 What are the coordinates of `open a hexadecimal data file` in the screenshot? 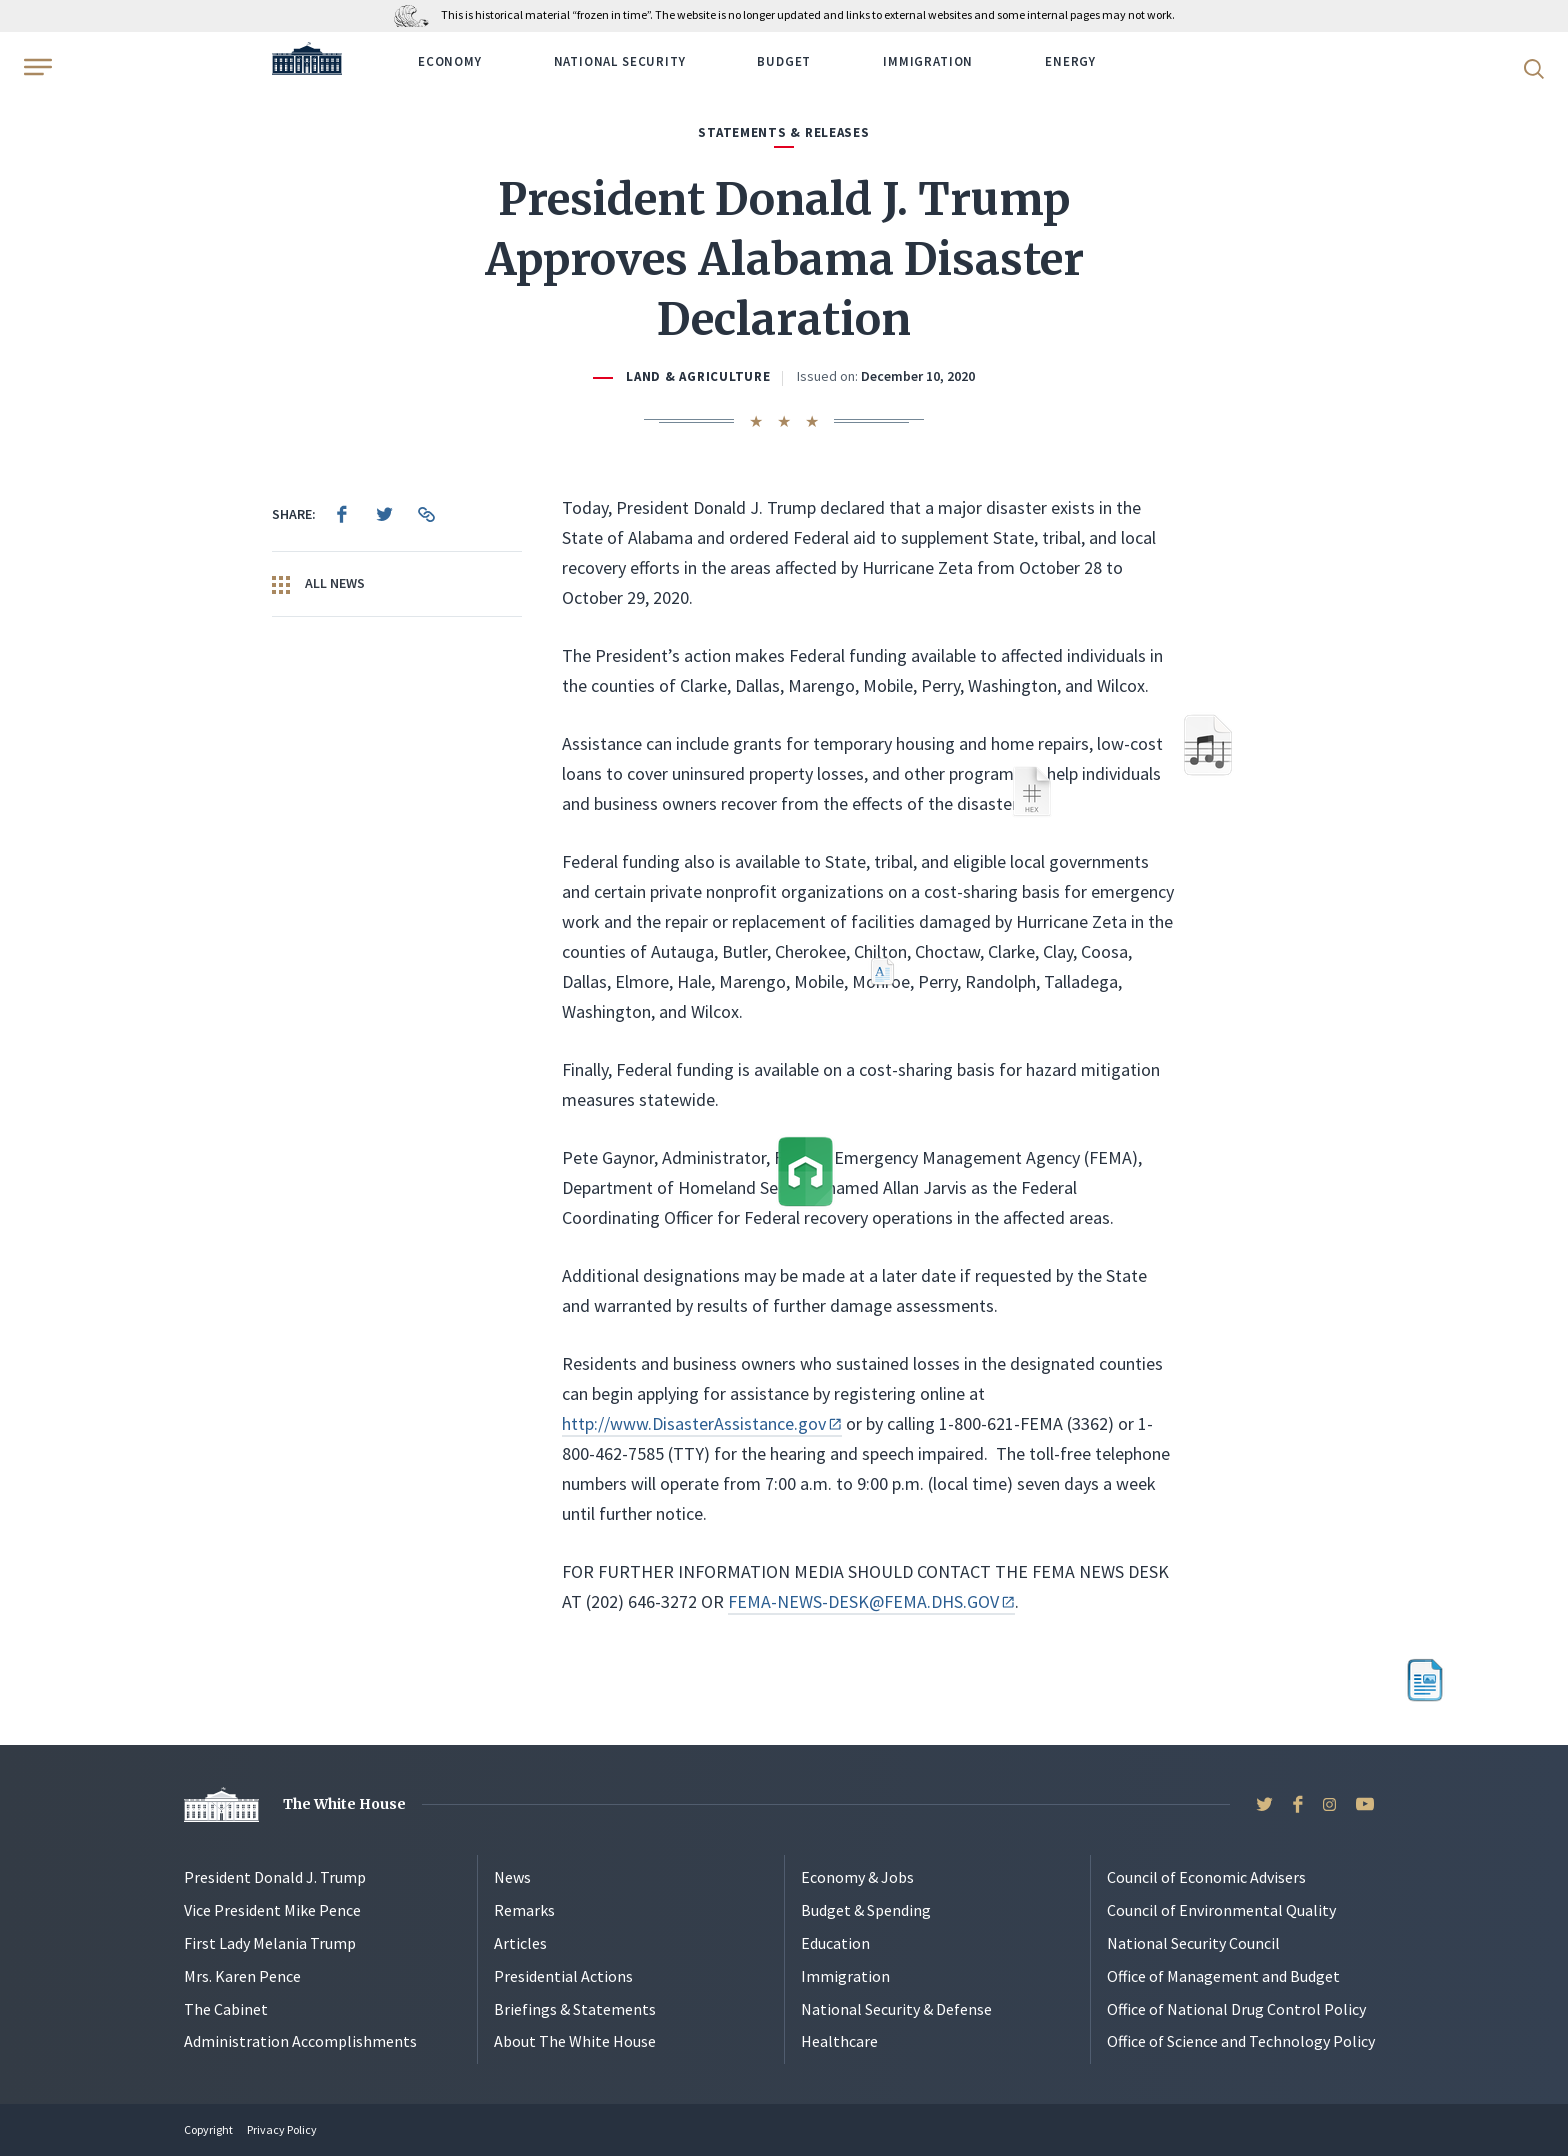 It's located at (1032, 792).